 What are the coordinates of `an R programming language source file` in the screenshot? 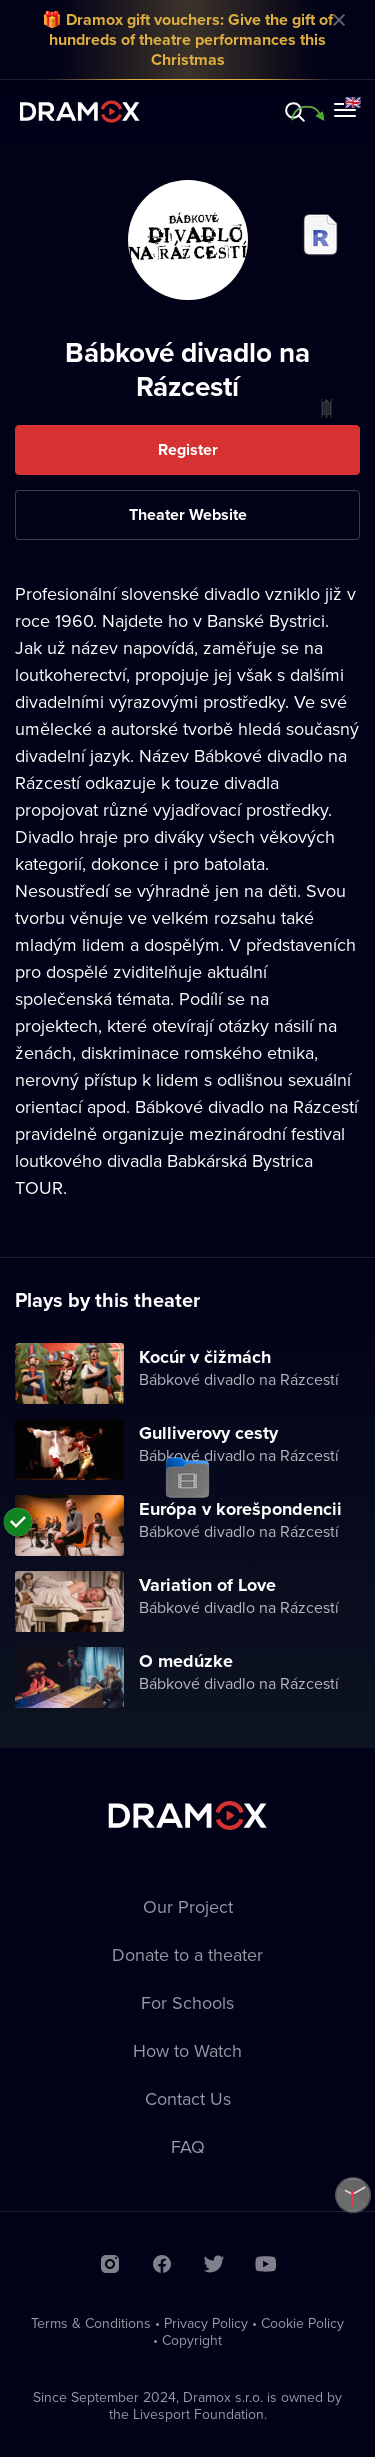 It's located at (320, 234).